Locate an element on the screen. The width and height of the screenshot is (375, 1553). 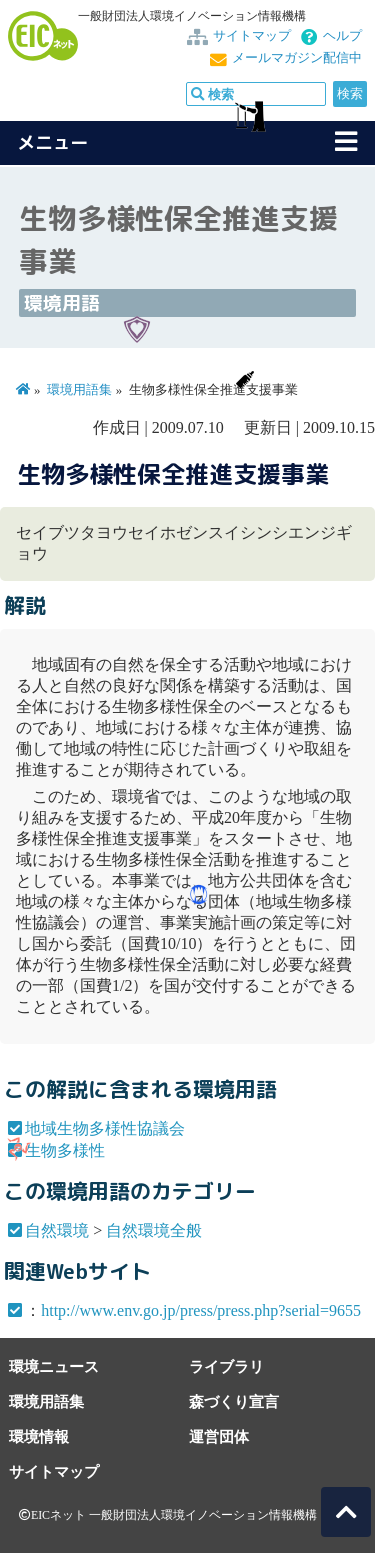
sicilian cultural or regional symbol is located at coordinates (19, 1149).